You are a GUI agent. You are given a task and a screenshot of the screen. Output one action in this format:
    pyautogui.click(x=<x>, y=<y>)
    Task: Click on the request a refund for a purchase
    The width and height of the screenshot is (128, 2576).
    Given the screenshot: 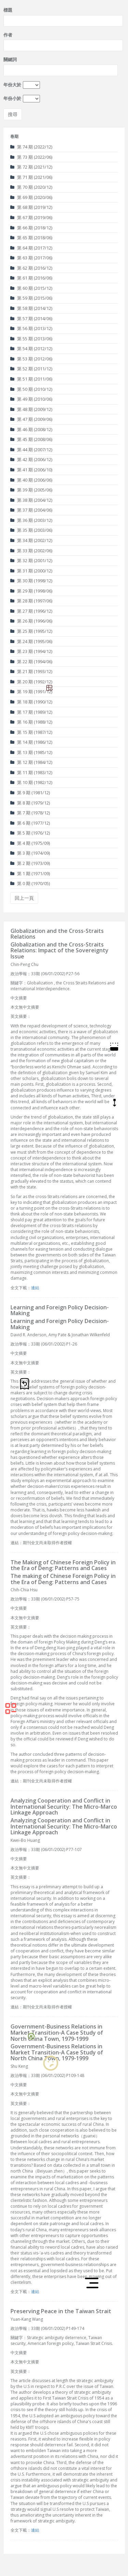 What is the action you would take?
    pyautogui.click(x=25, y=1384)
    